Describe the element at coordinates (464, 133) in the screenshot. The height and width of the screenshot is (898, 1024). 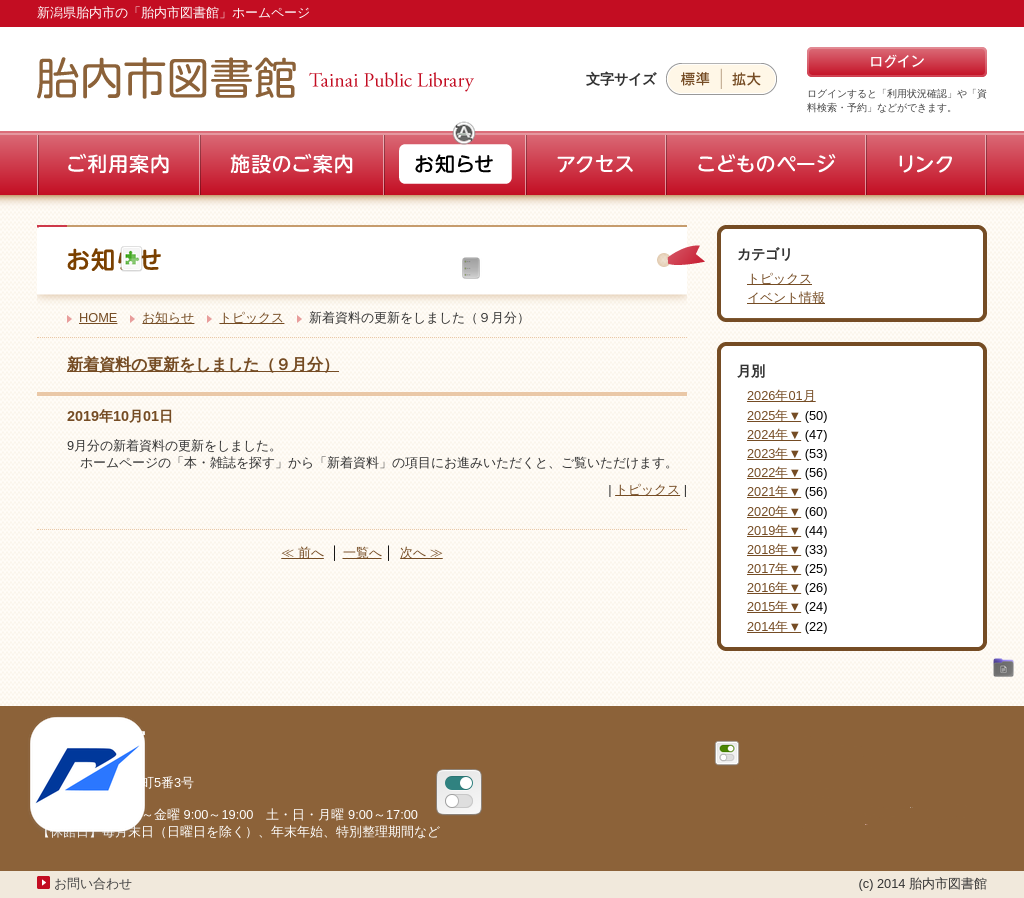
I see `open the software update manager` at that location.